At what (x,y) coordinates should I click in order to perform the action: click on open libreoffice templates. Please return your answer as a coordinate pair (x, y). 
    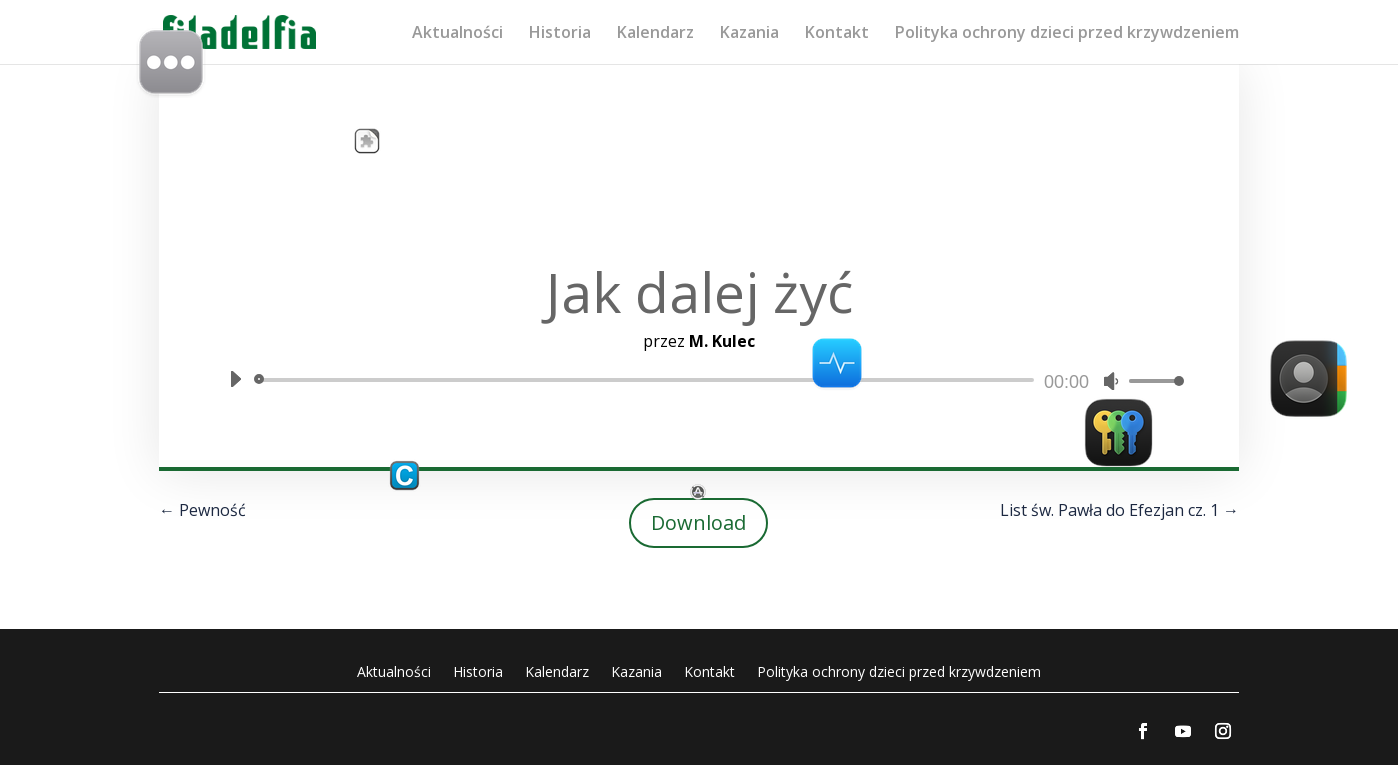
    Looking at the image, I should click on (367, 141).